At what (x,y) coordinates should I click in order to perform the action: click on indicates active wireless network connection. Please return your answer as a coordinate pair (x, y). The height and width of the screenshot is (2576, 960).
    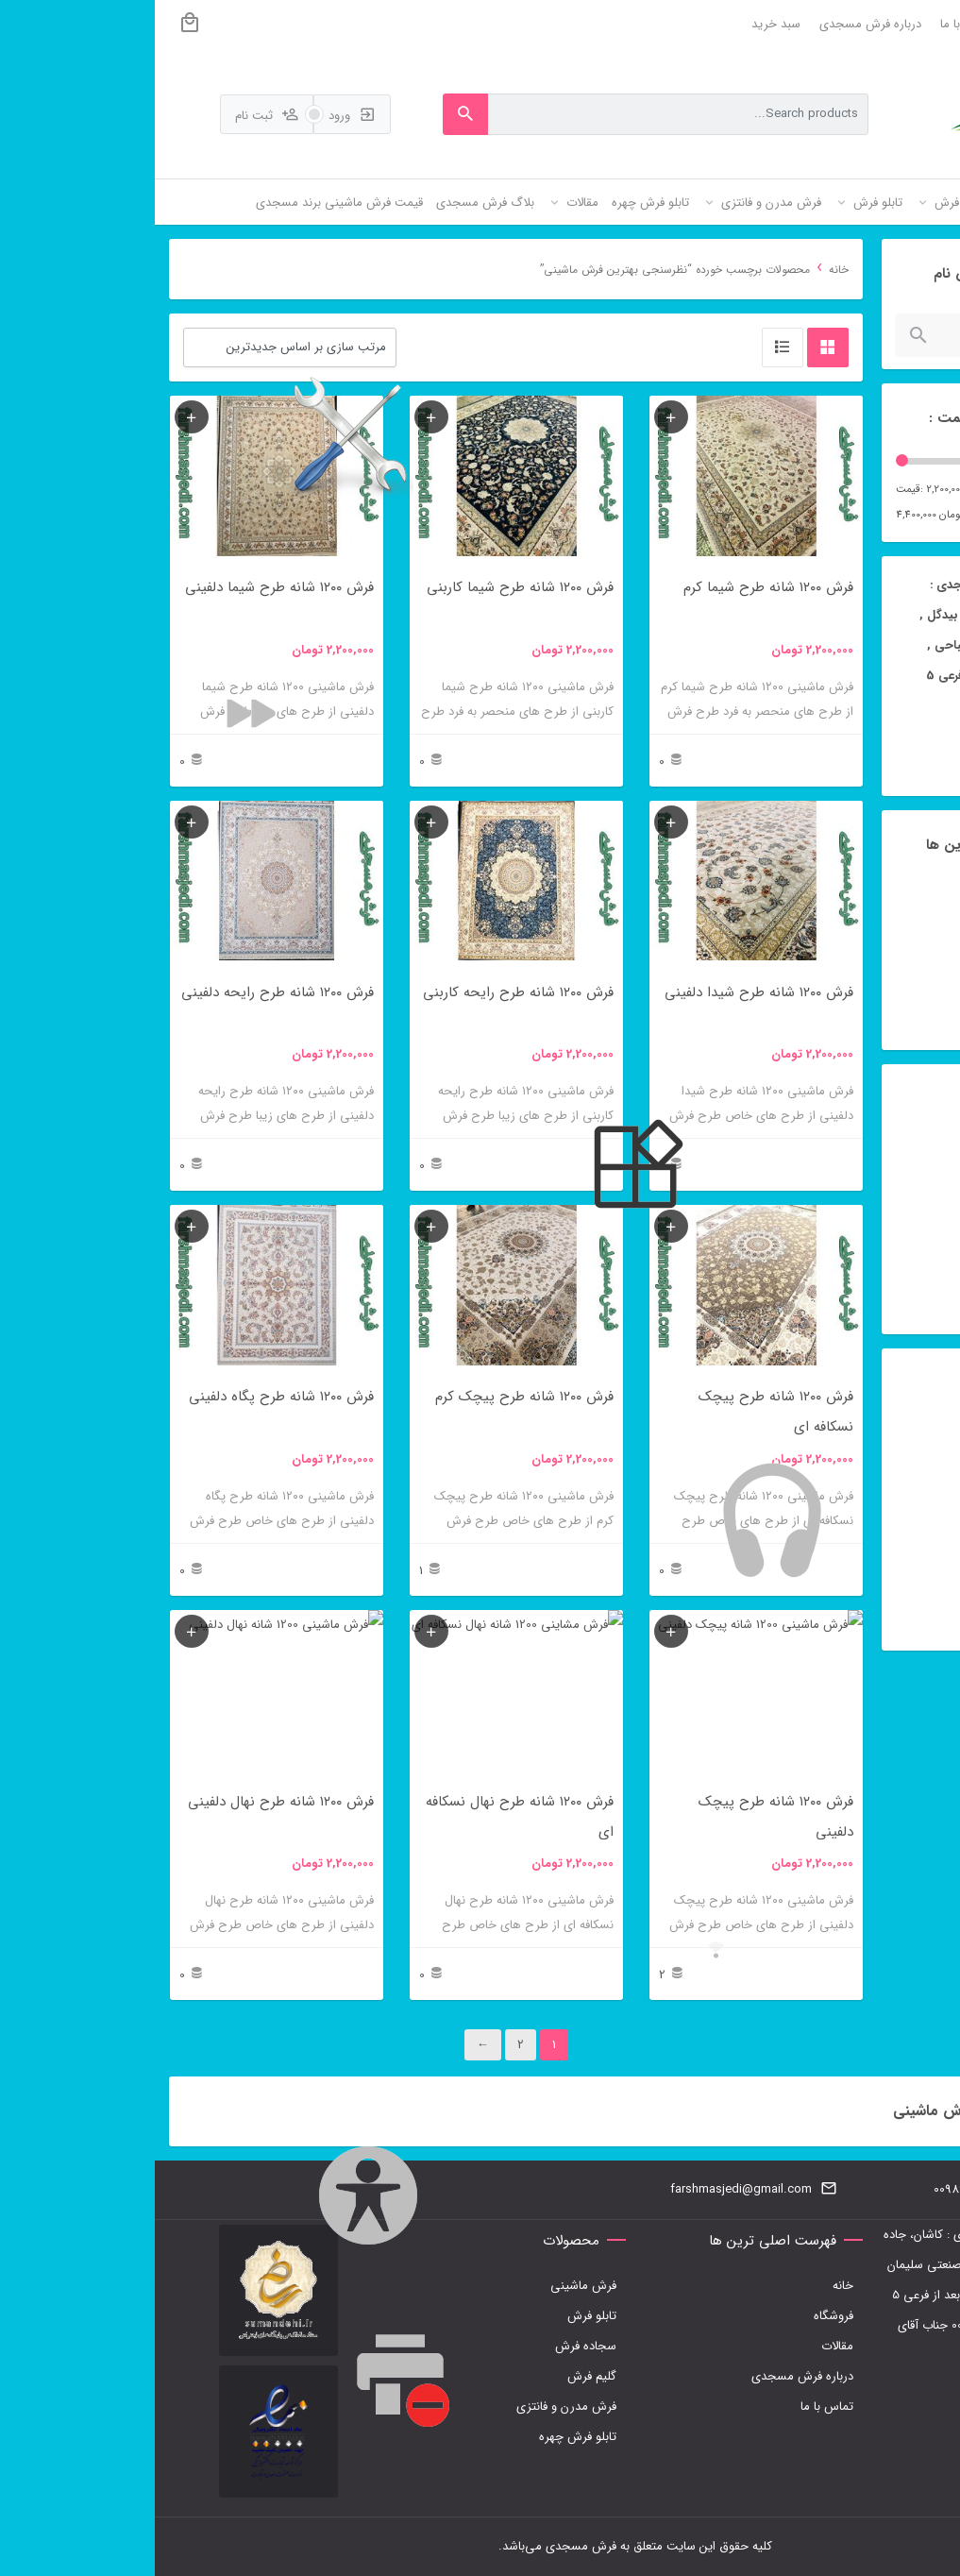
    Looking at the image, I should click on (716, 1949).